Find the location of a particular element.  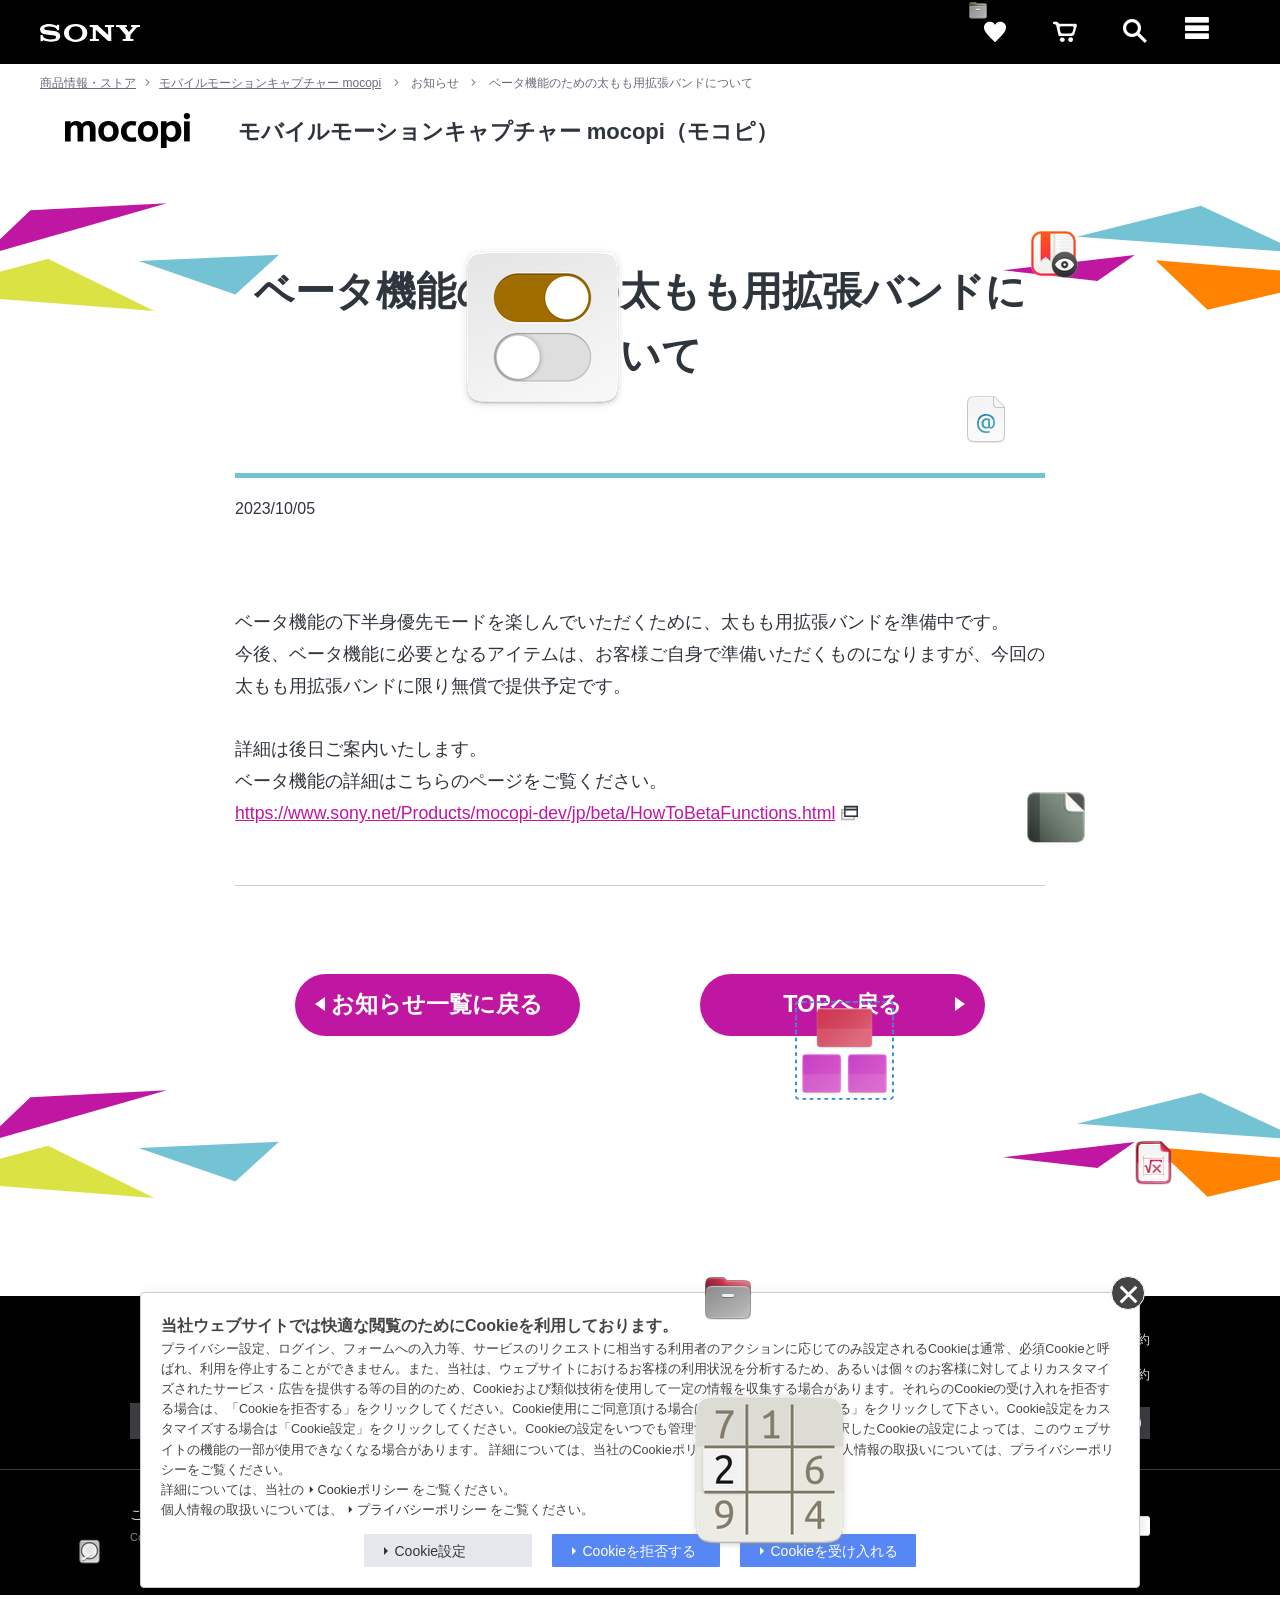

launch the sudoku puzzle game is located at coordinates (769, 1469).